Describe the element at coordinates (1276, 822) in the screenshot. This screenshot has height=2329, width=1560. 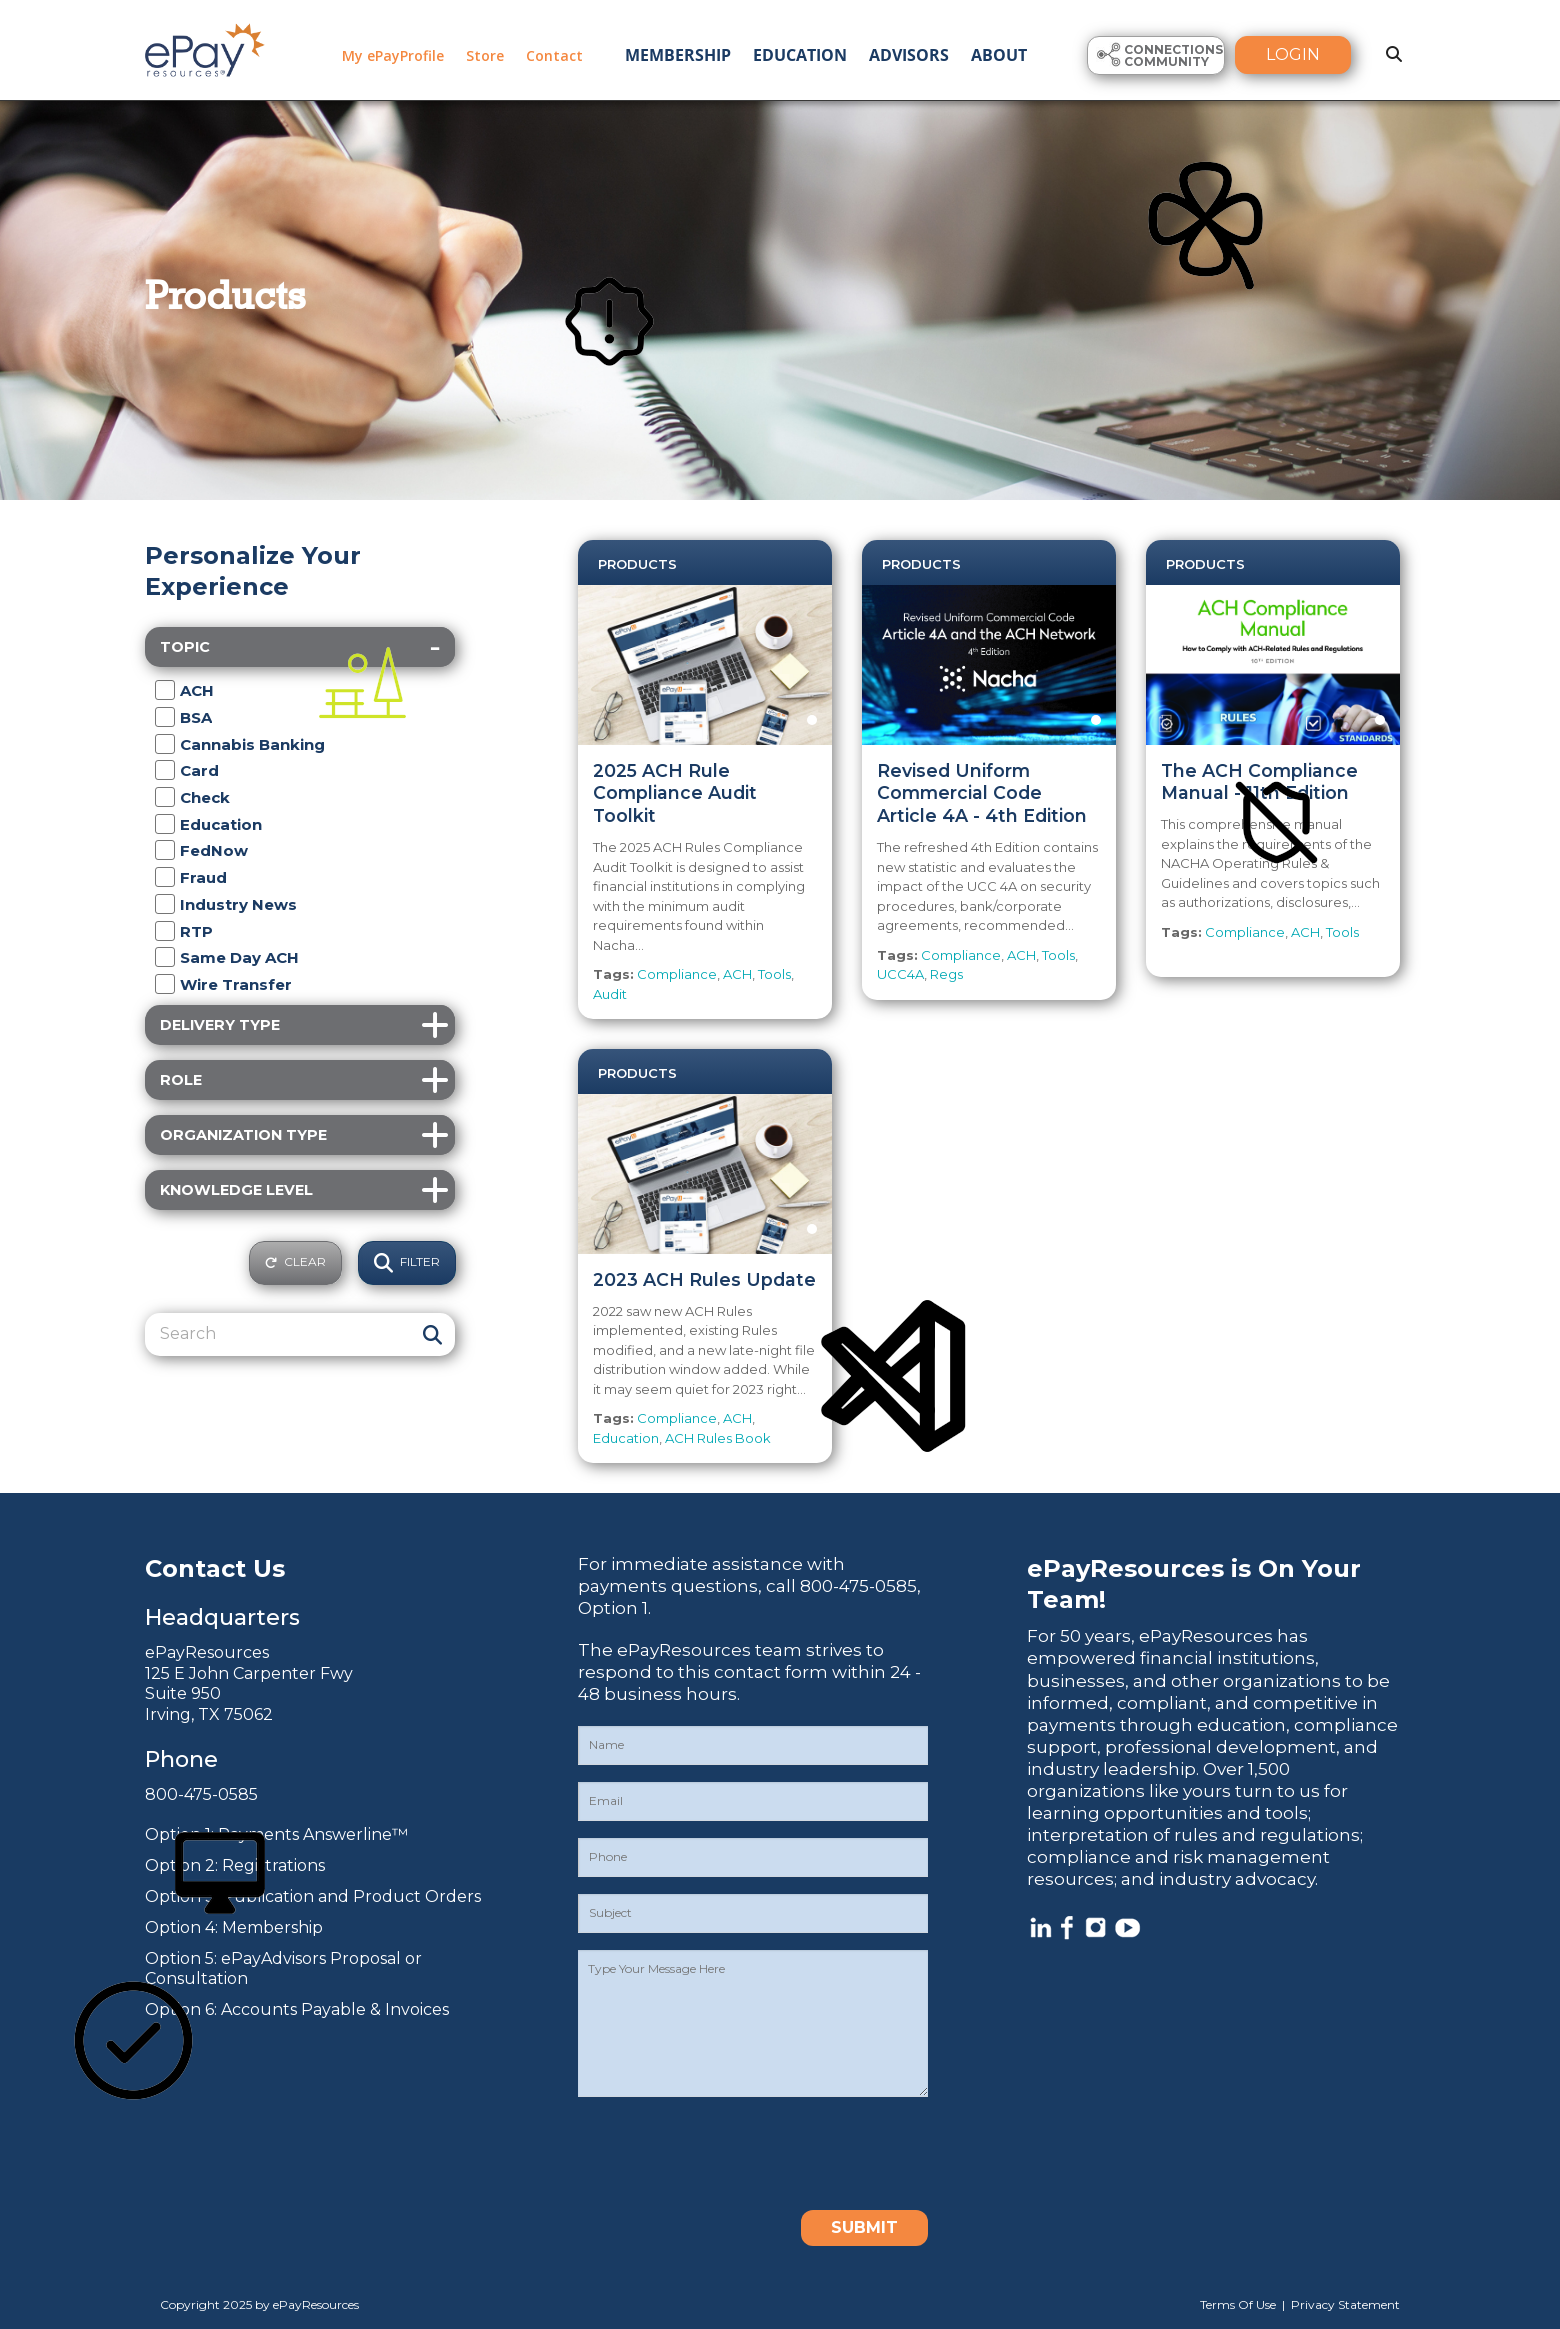
I see `security or protection is disabled` at that location.